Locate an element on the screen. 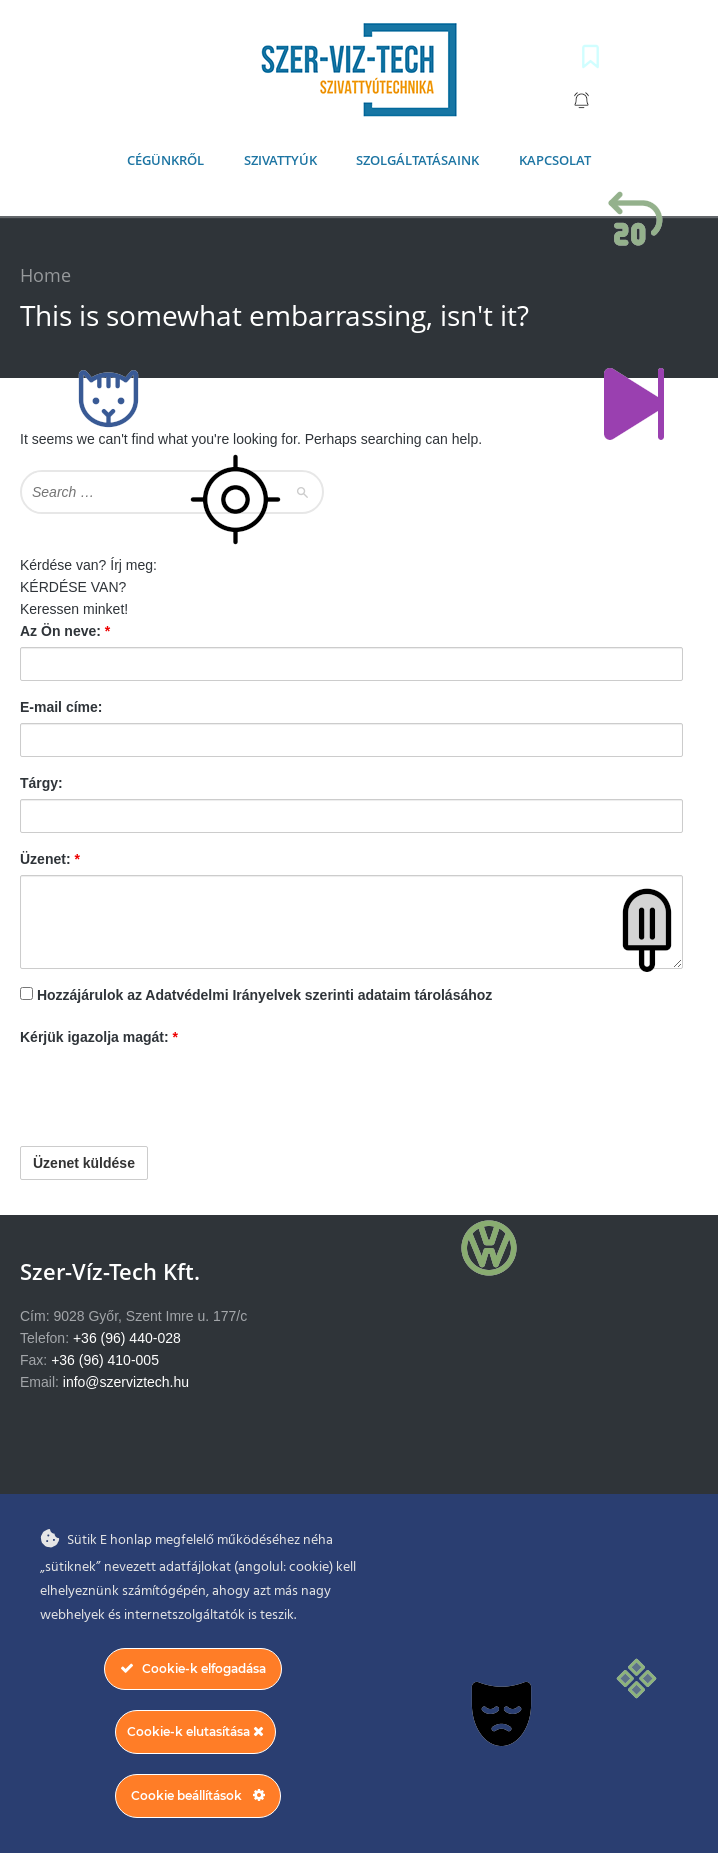  skip to the next track is located at coordinates (634, 404).